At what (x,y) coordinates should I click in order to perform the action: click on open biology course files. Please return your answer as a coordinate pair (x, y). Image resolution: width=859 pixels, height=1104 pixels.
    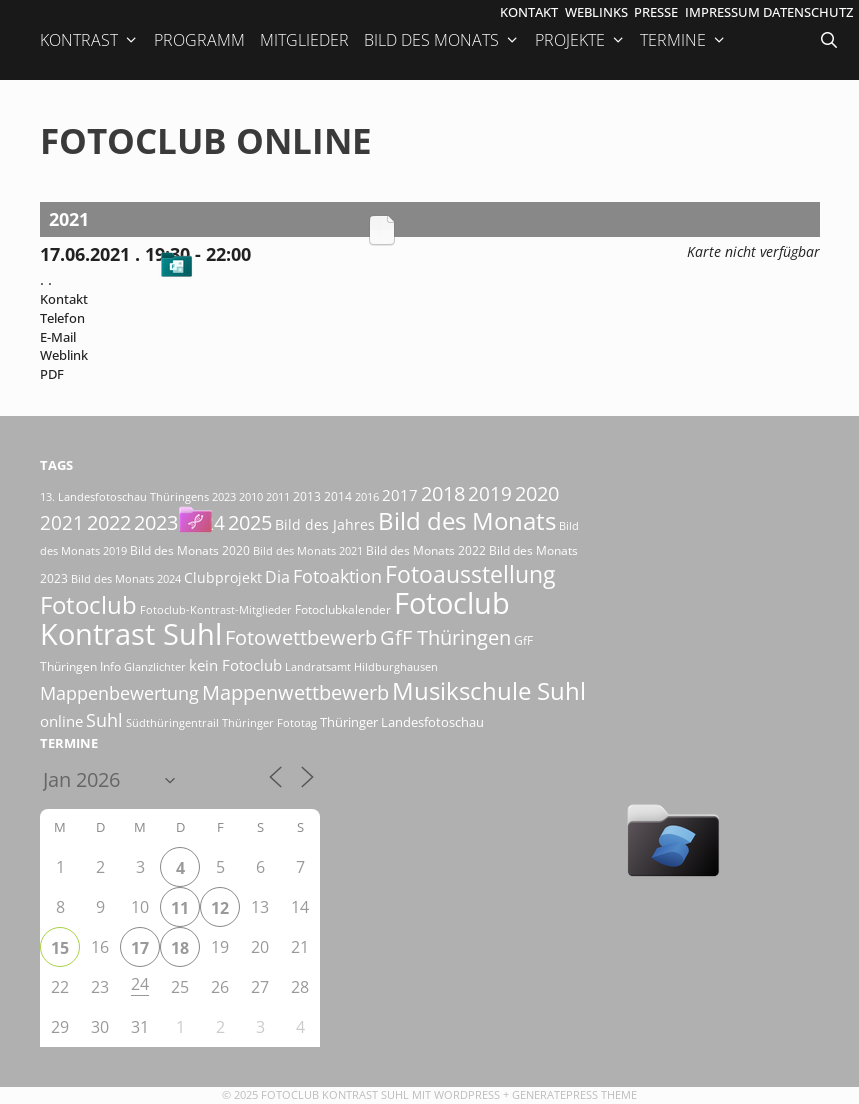
    Looking at the image, I should click on (195, 520).